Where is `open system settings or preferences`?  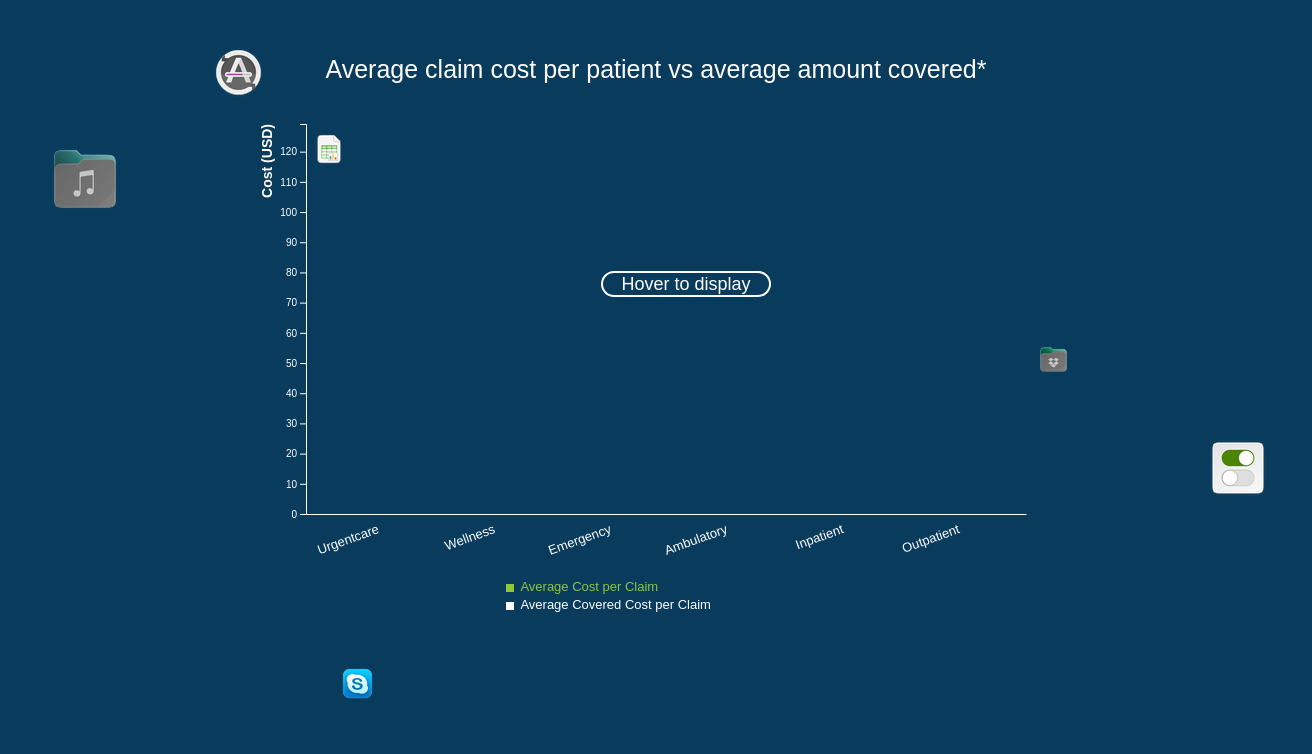 open system settings or preferences is located at coordinates (1238, 468).